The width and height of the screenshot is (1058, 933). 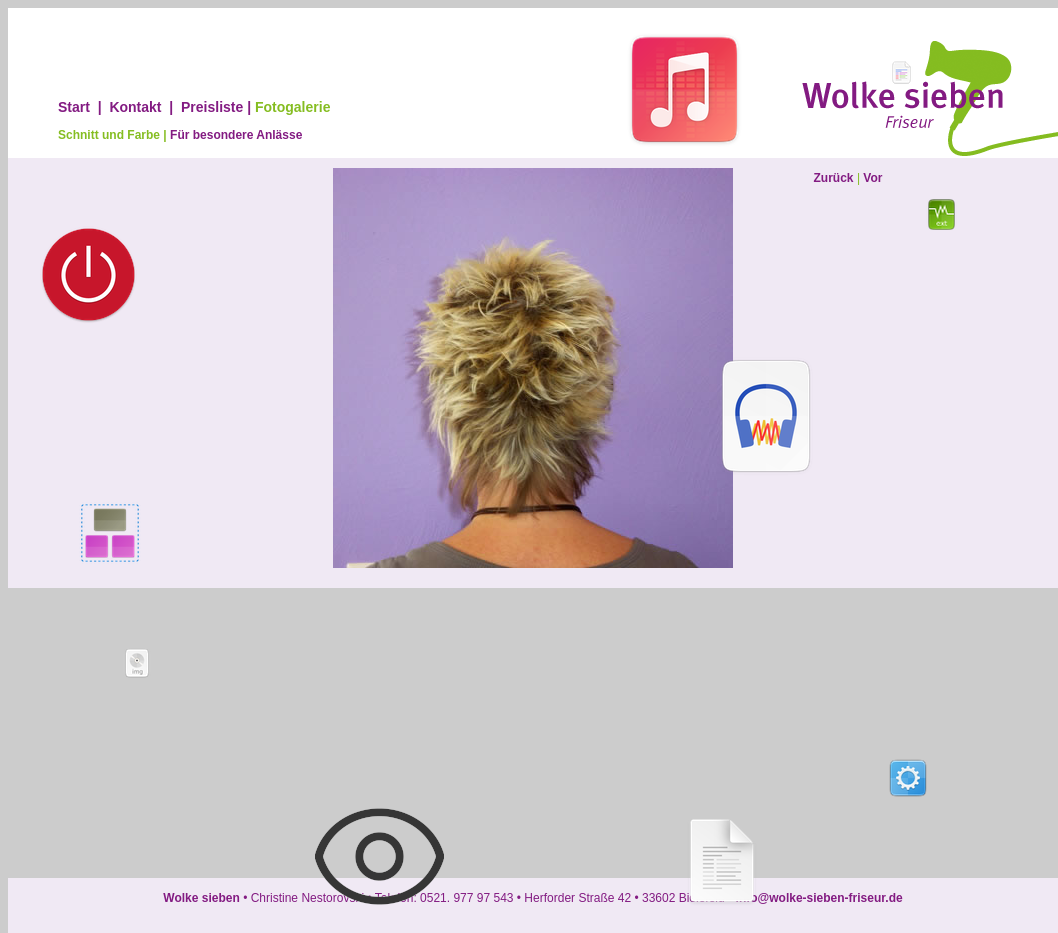 What do you see at coordinates (766, 416) in the screenshot?
I see `an audacity audio project file` at bounding box center [766, 416].